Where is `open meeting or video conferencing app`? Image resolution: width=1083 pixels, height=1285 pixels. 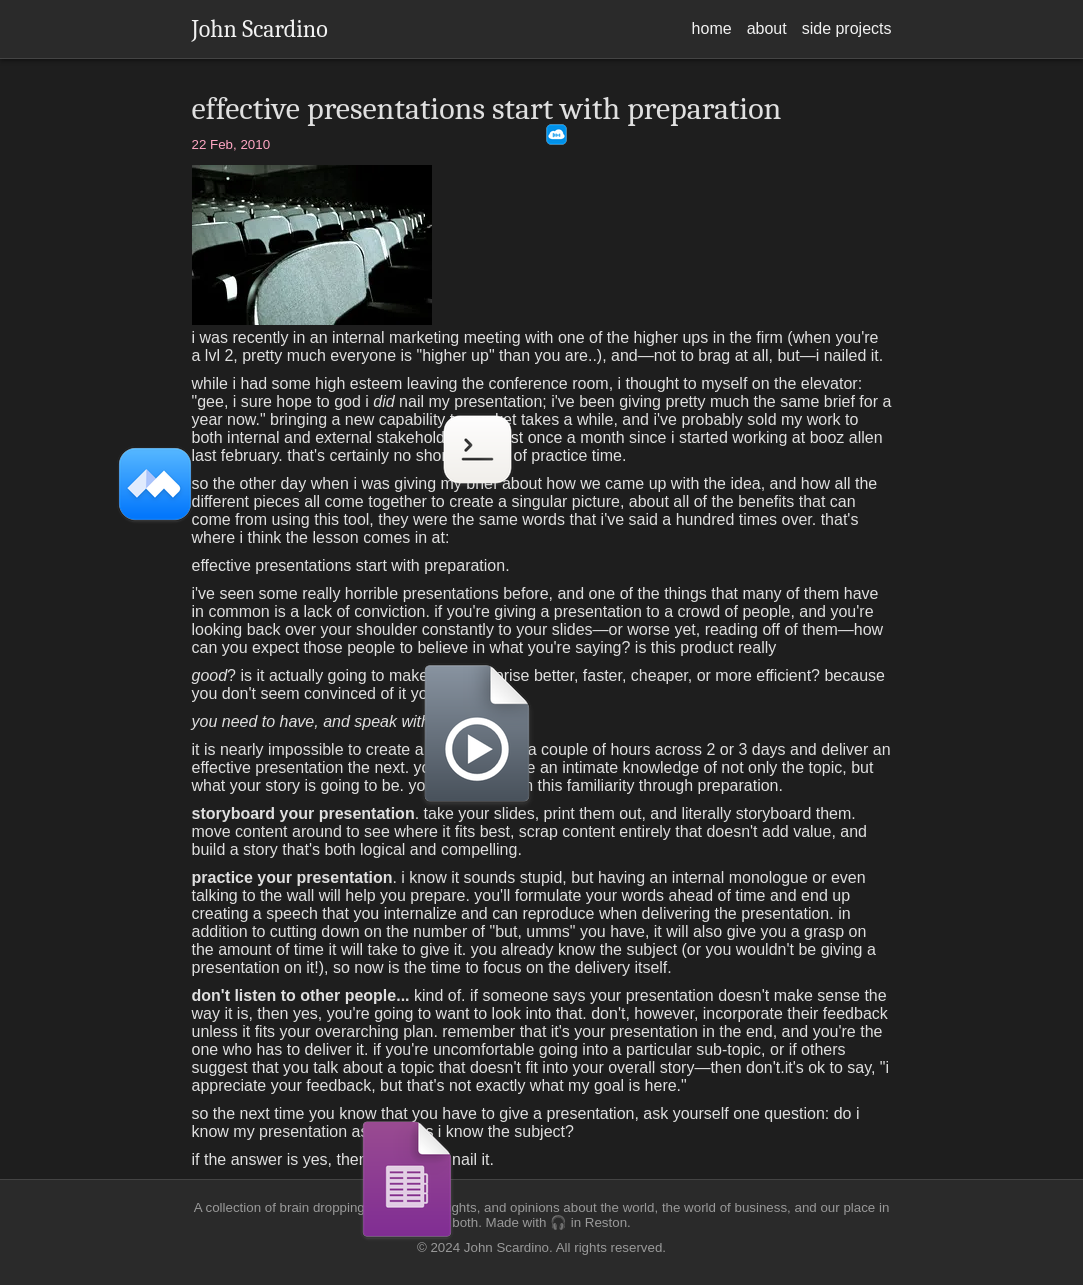 open meeting or video conferencing app is located at coordinates (155, 484).